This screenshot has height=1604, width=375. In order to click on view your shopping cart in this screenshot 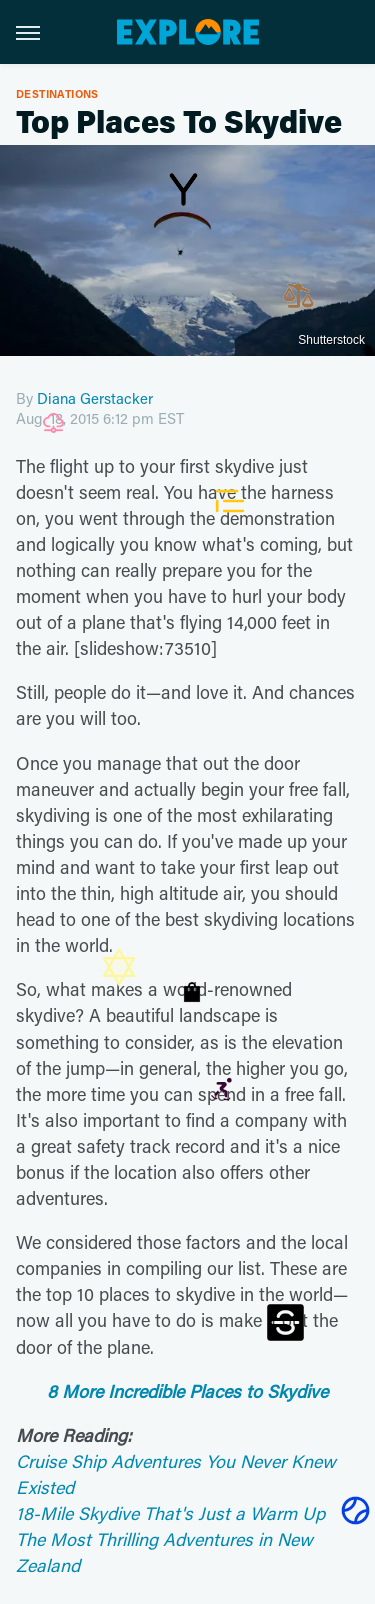, I will do `click(192, 992)`.